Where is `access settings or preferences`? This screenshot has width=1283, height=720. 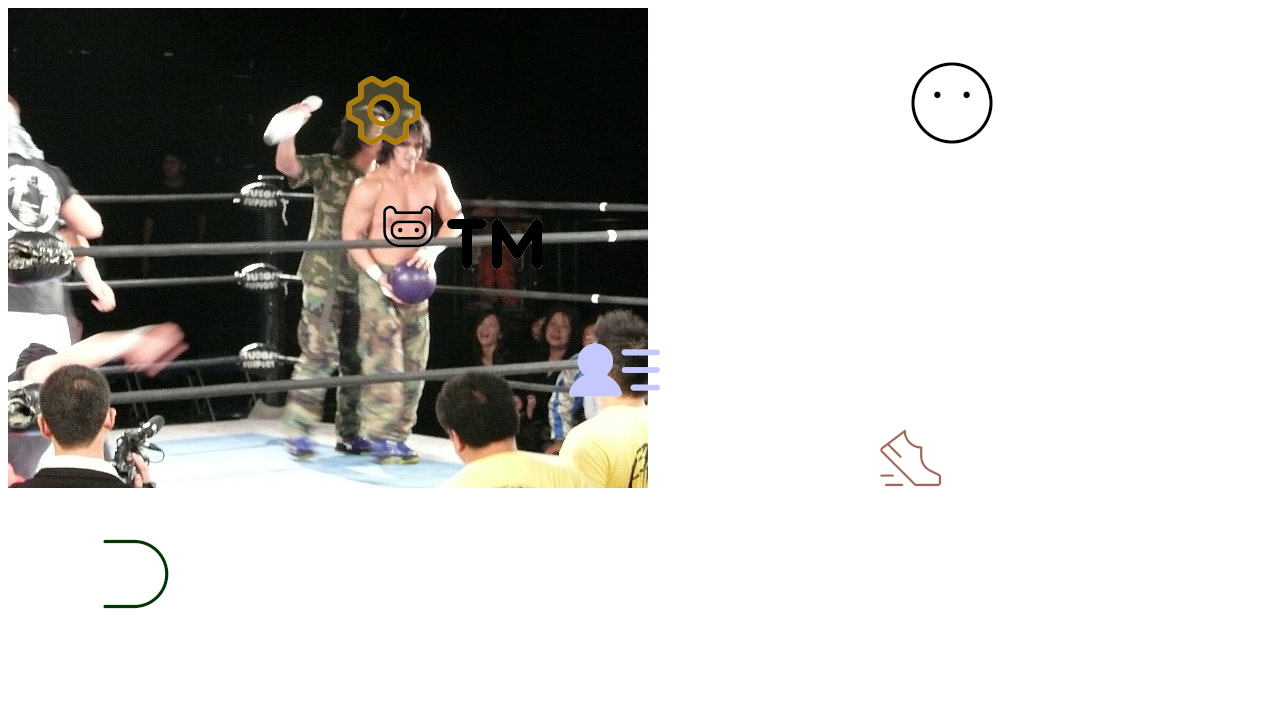 access settings or preferences is located at coordinates (383, 110).